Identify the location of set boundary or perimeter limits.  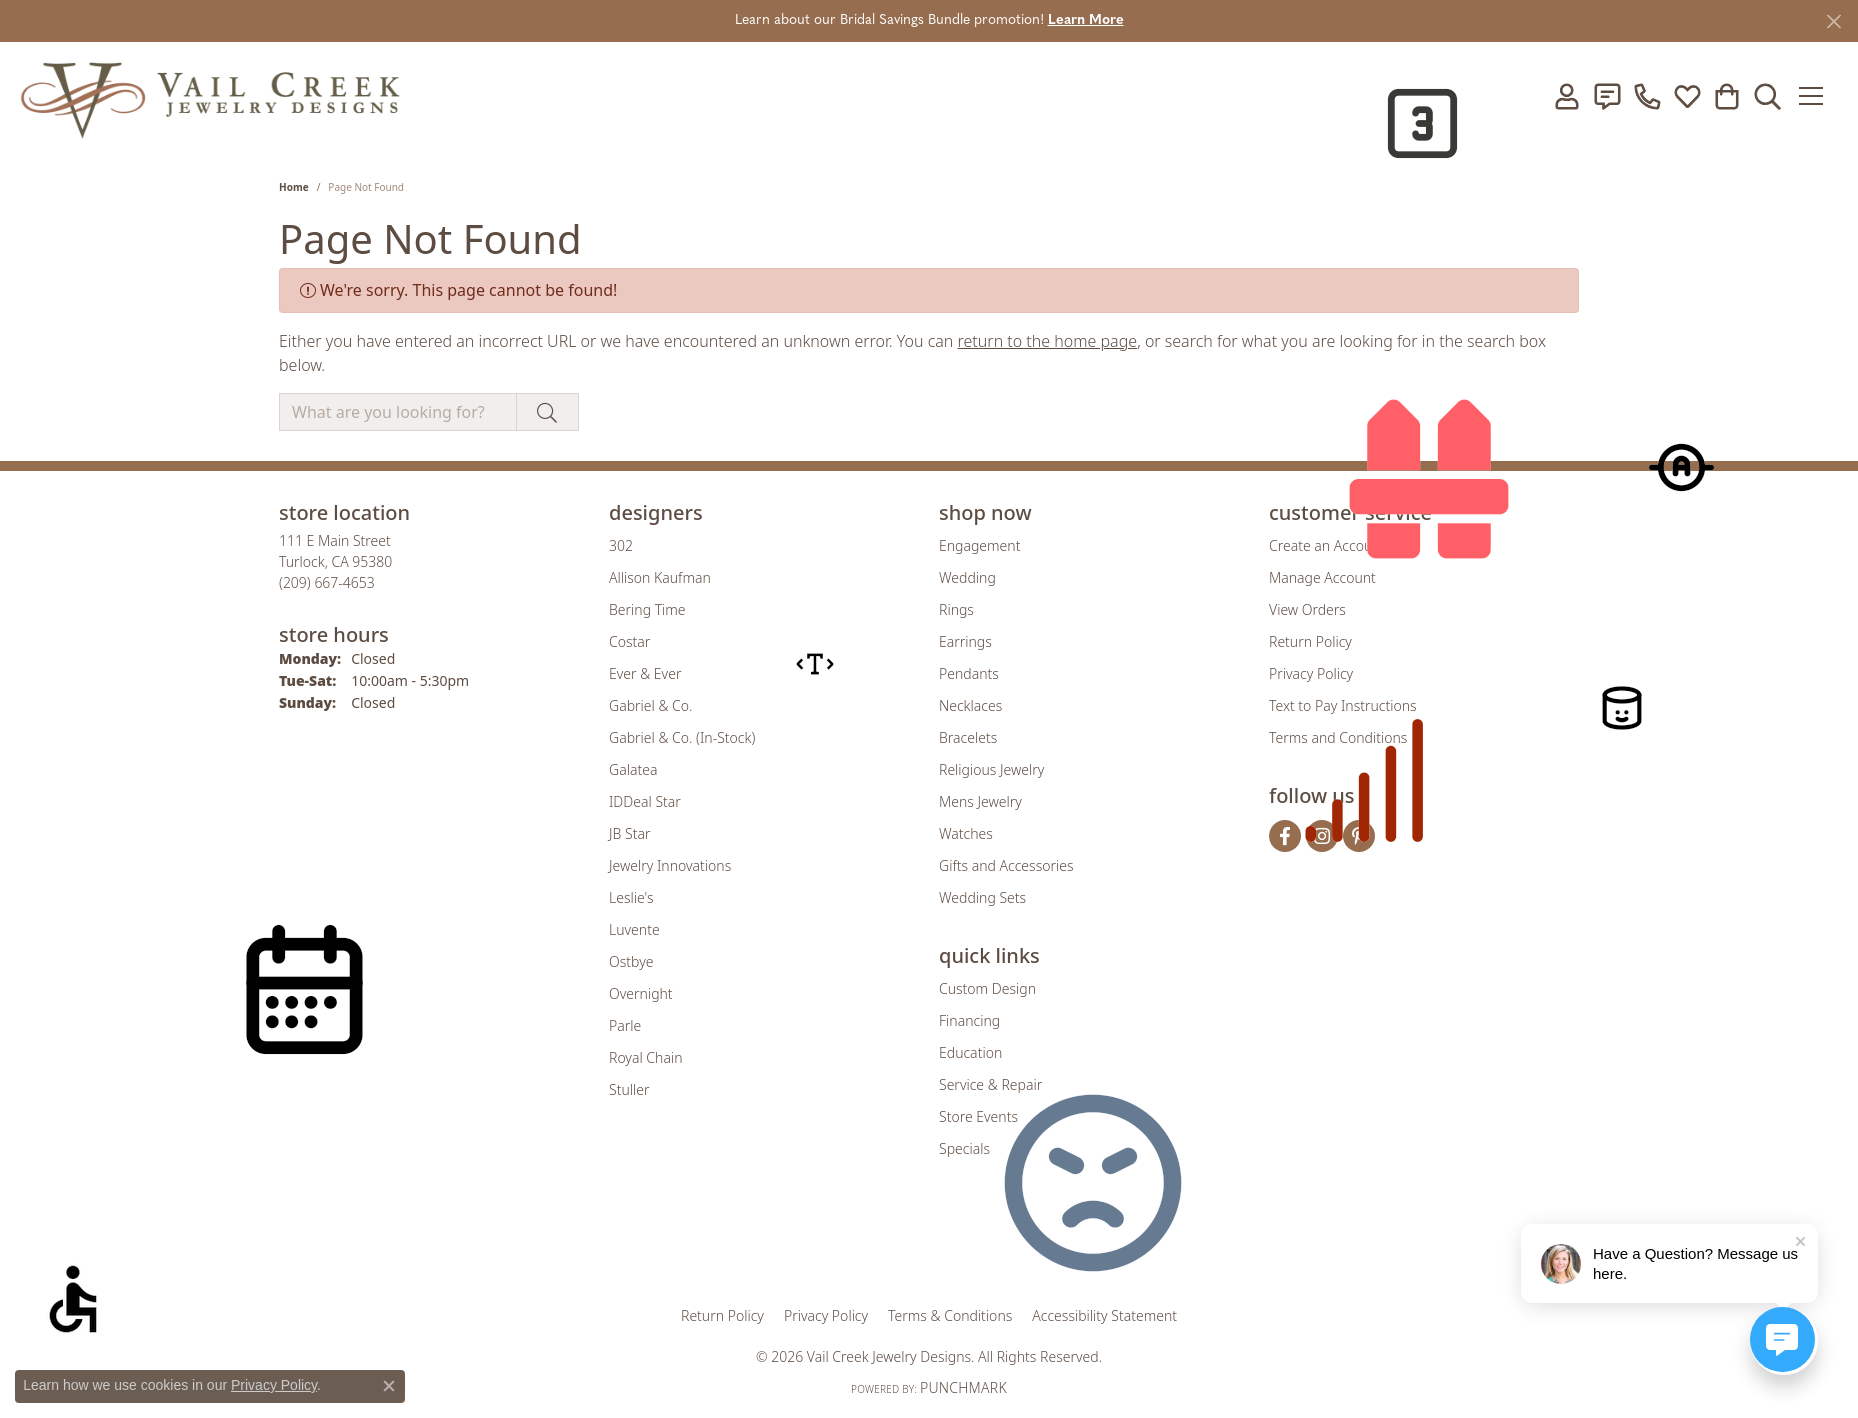
(1429, 479).